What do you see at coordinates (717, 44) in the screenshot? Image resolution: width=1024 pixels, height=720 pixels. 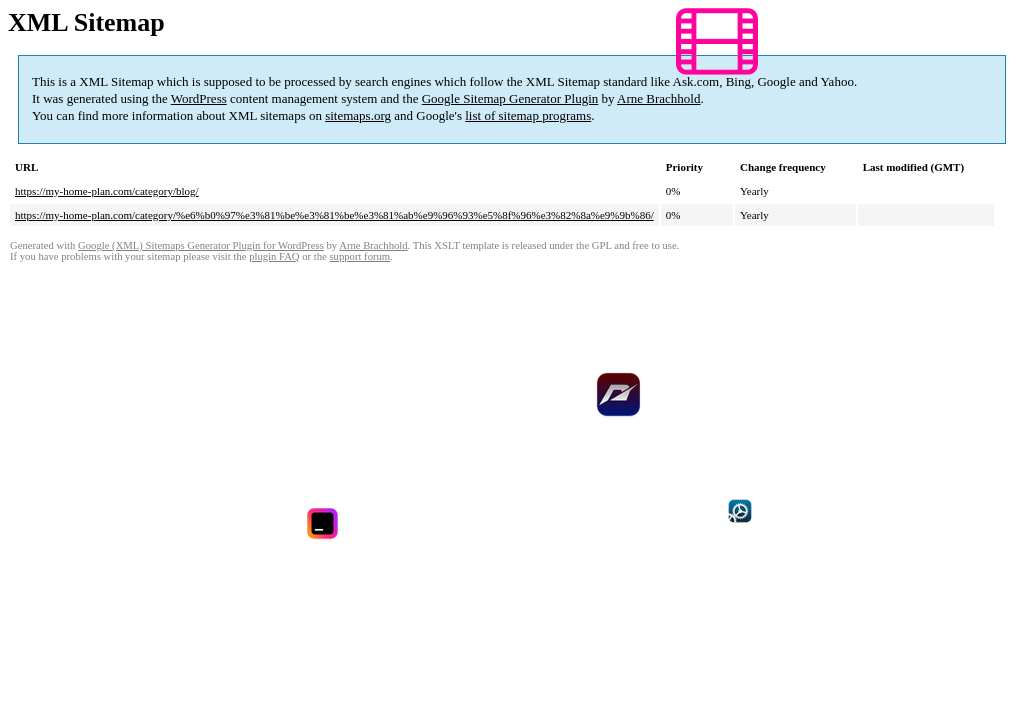 I see `open video player application` at bounding box center [717, 44].